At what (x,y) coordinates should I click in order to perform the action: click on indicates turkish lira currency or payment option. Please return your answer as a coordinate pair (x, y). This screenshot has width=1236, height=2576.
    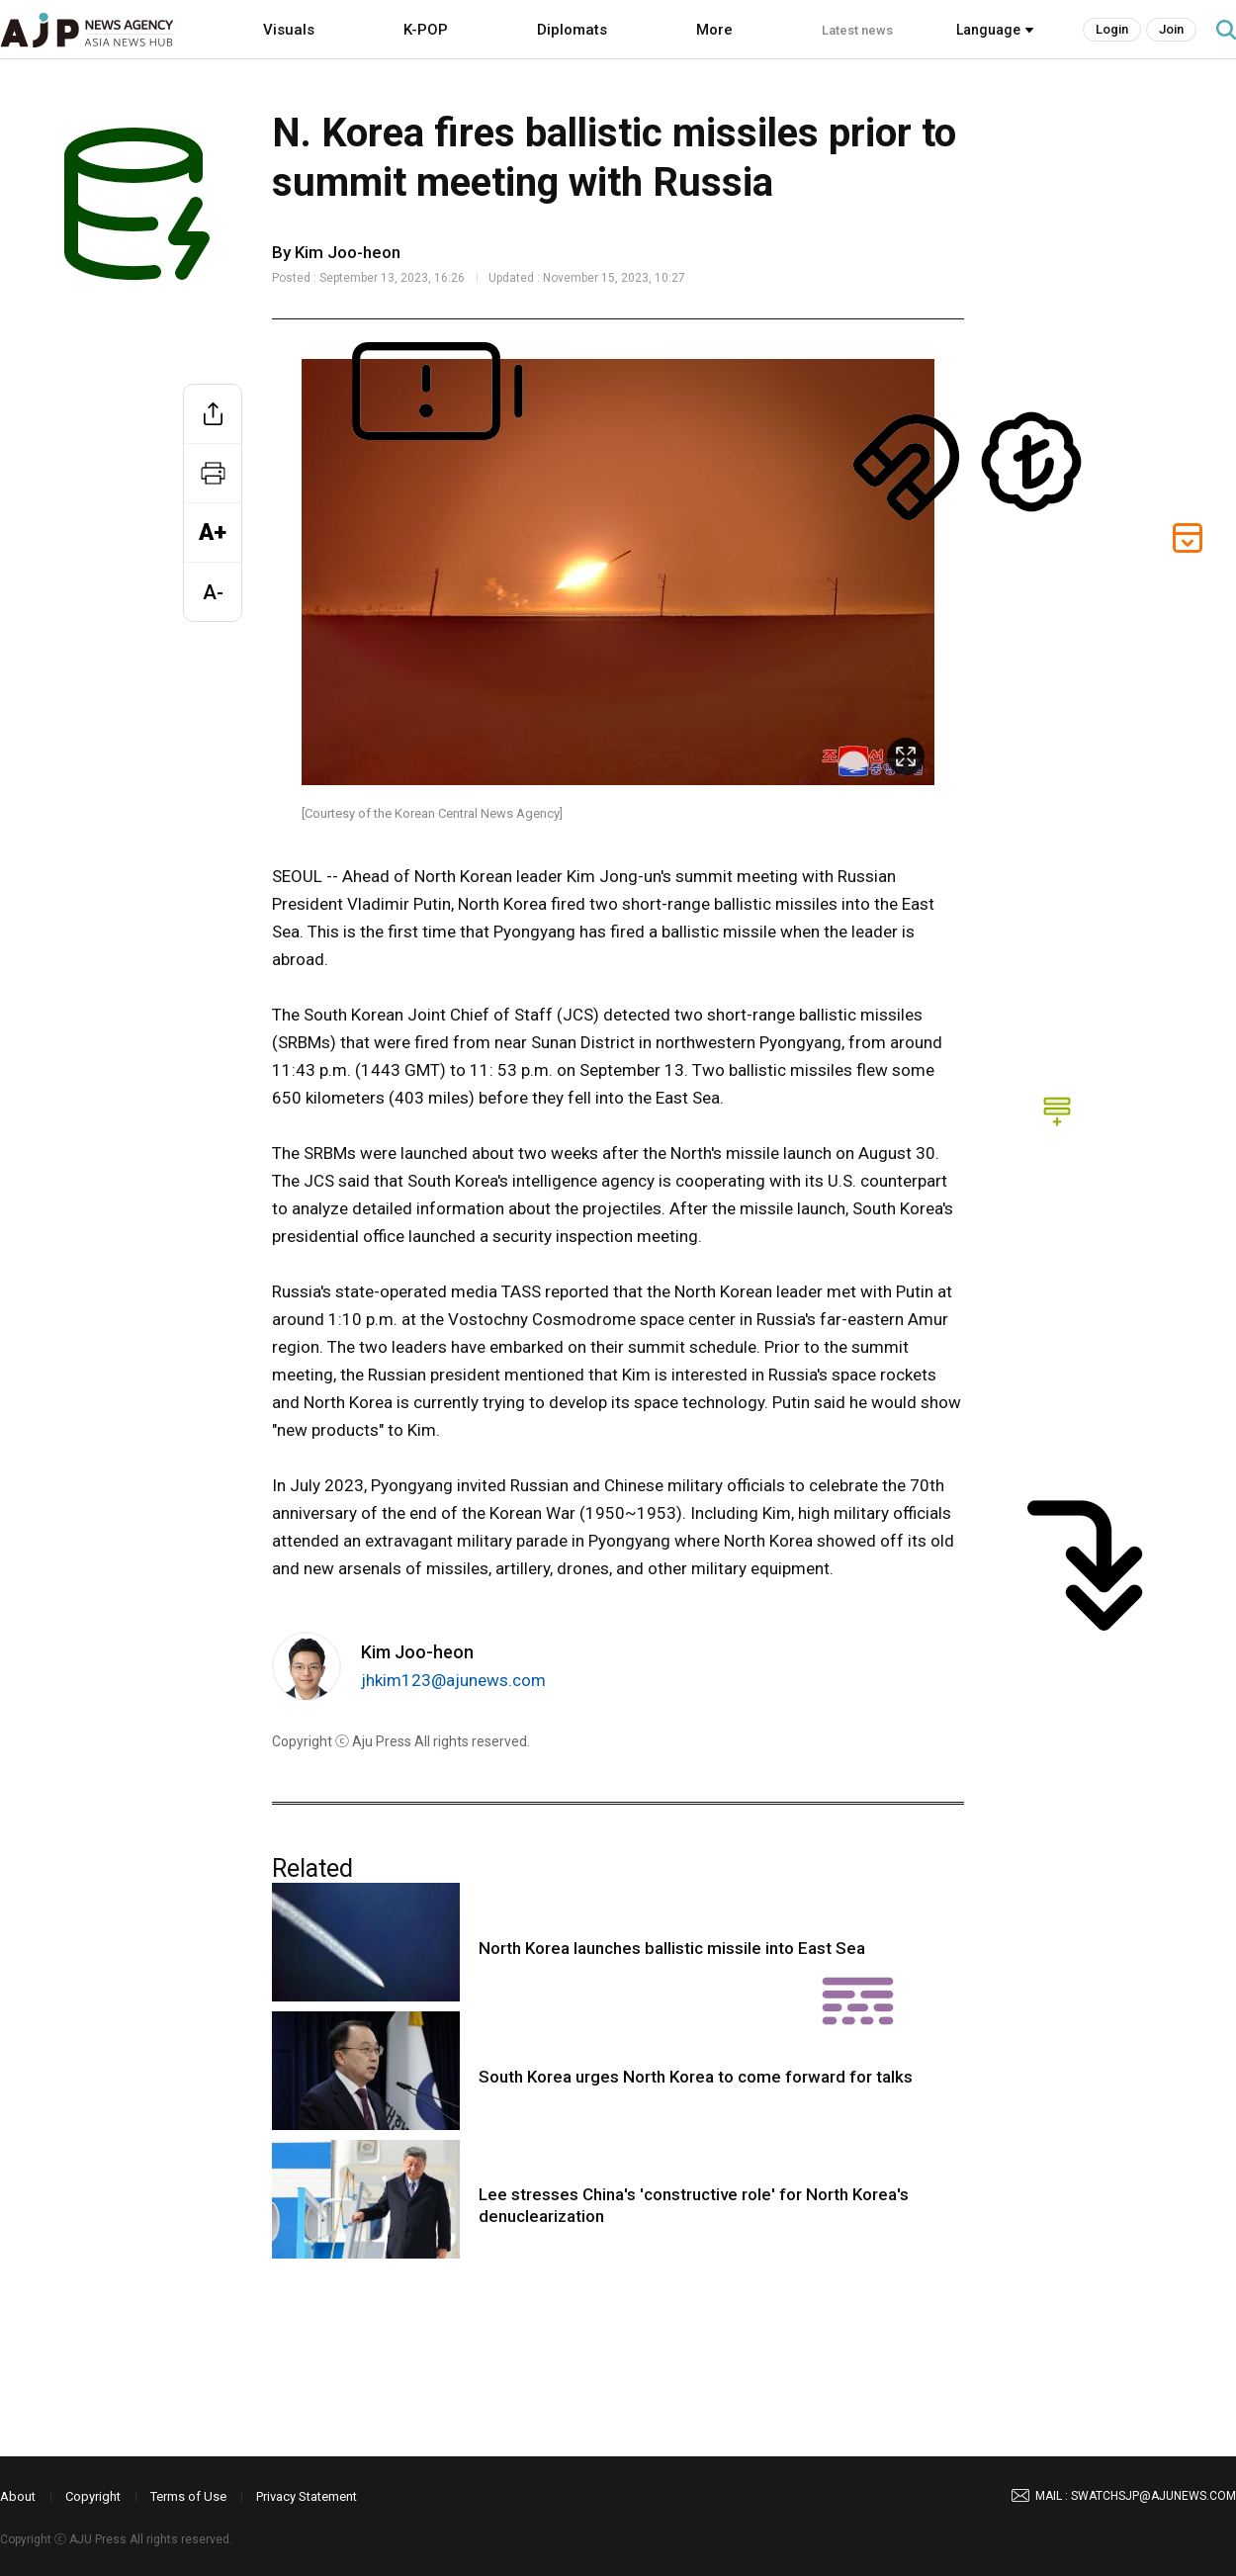
    Looking at the image, I should click on (1031, 462).